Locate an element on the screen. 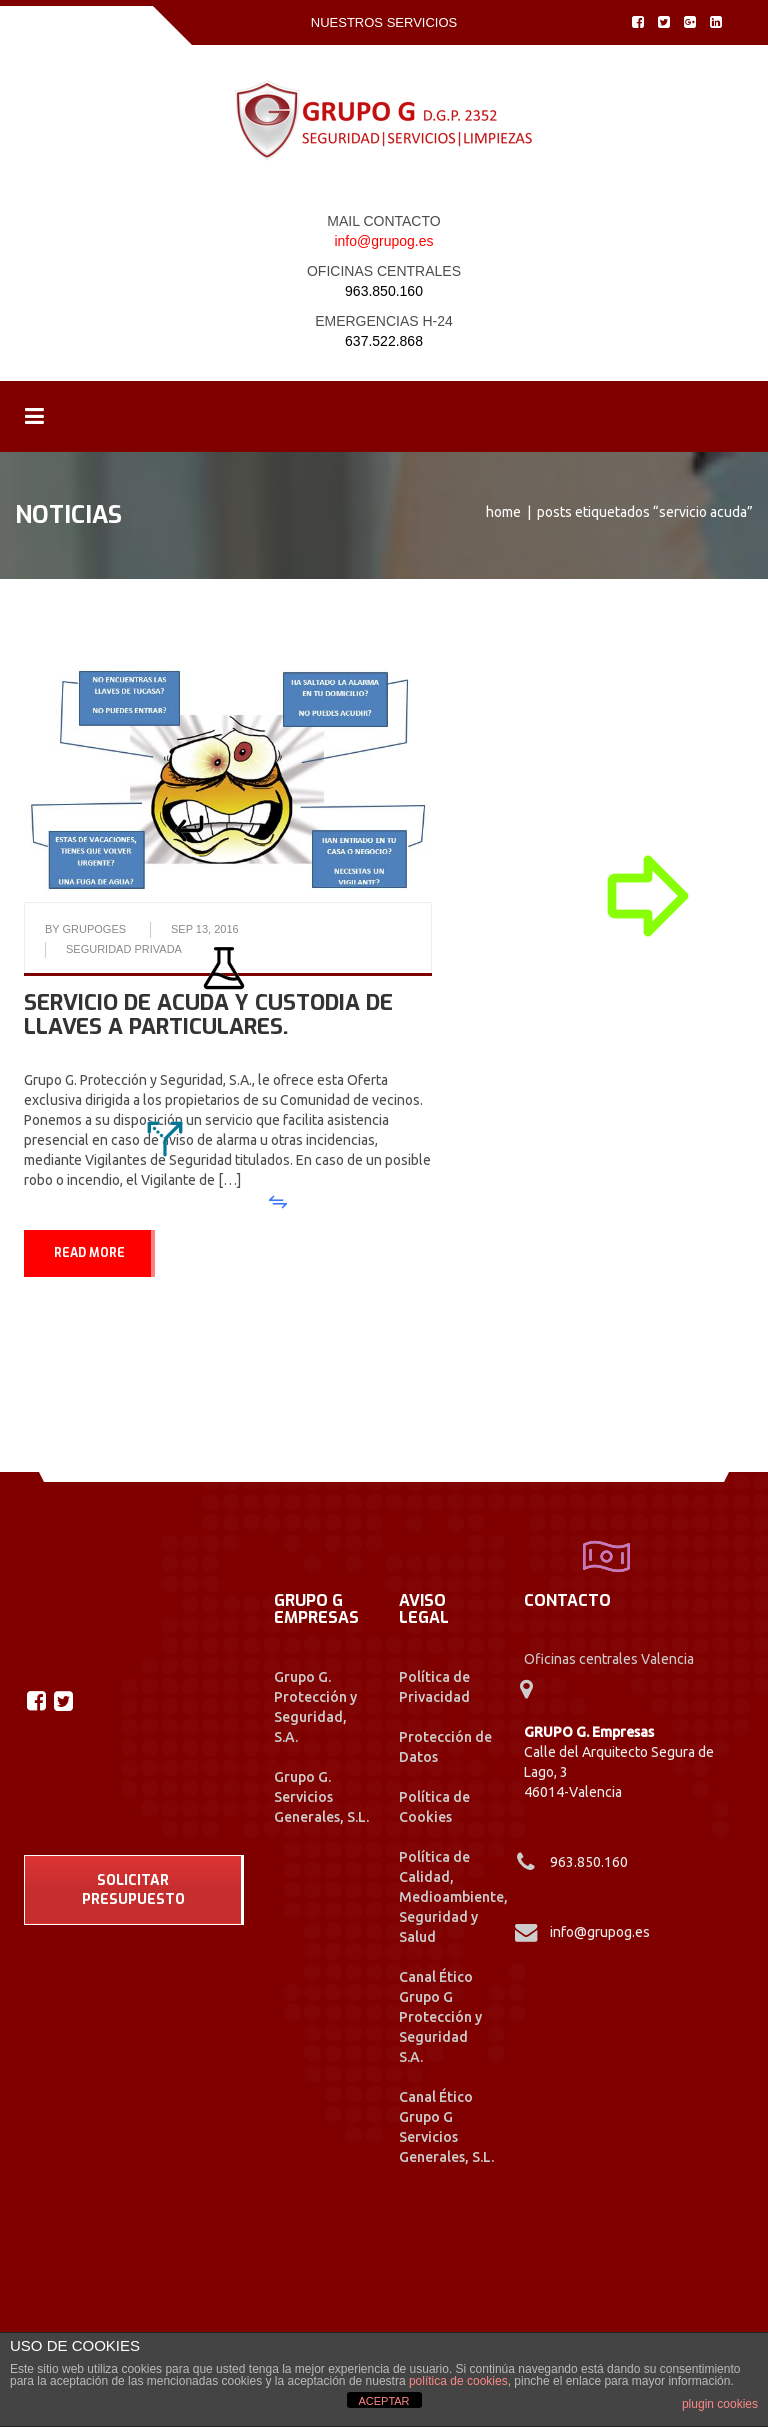 Image resolution: width=768 pixels, height=2427 pixels. go forward or proceed to the next step is located at coordinates (645, 896).